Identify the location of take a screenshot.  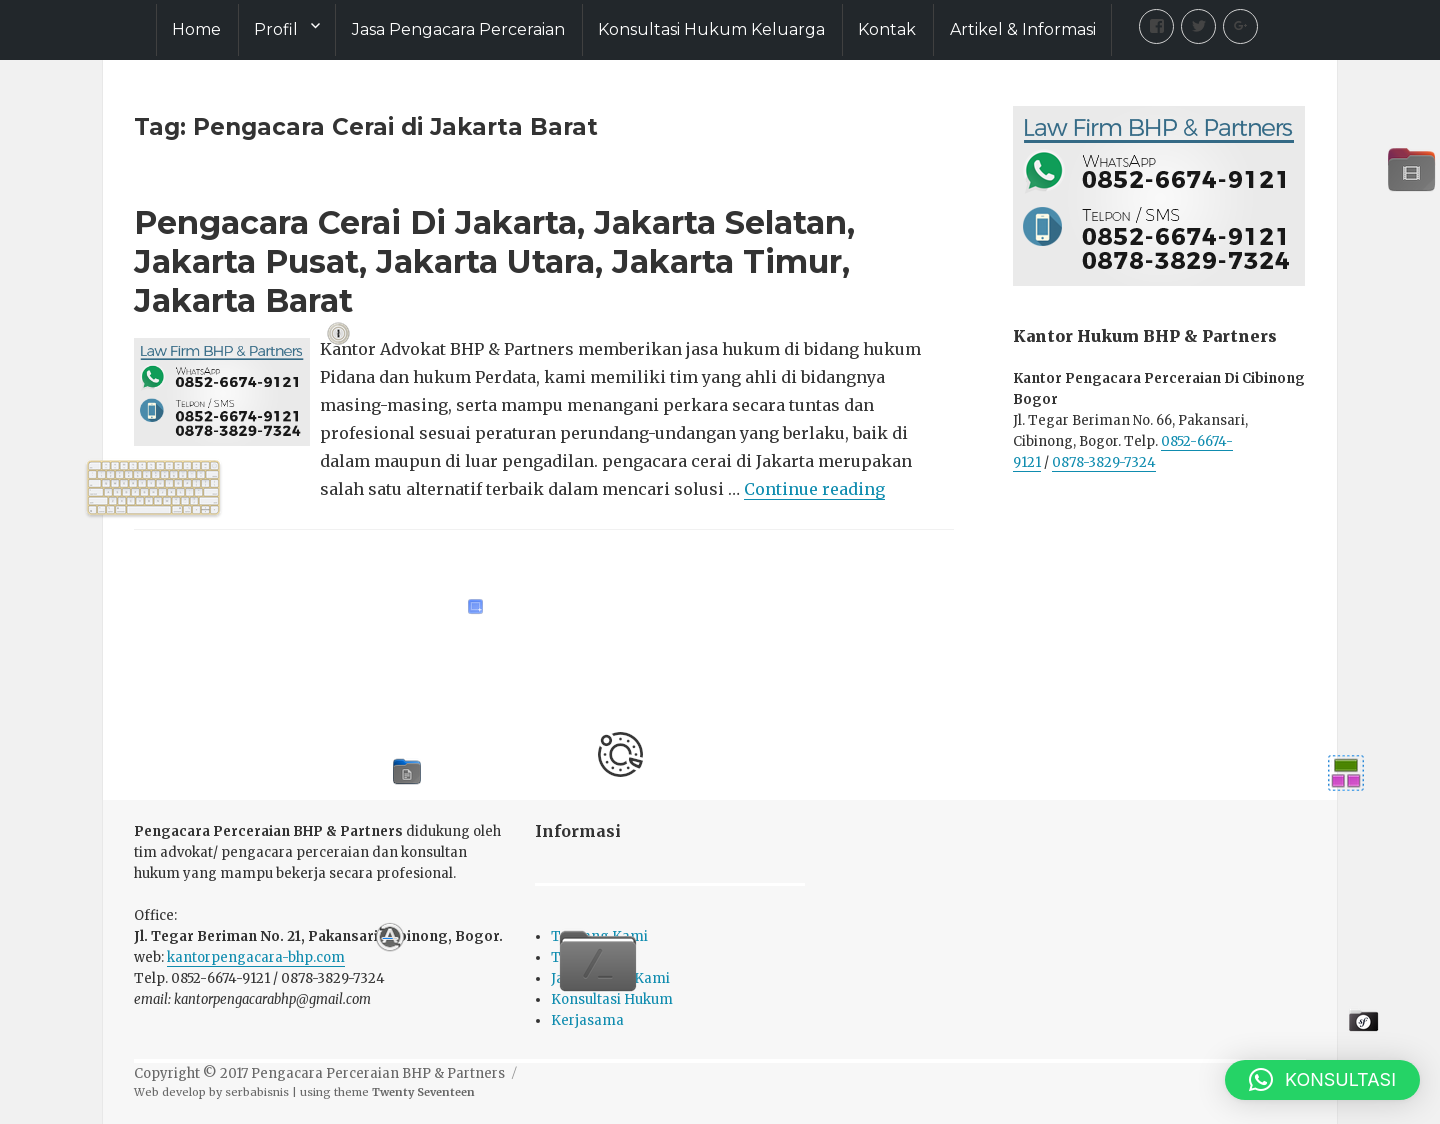
(475, 606).